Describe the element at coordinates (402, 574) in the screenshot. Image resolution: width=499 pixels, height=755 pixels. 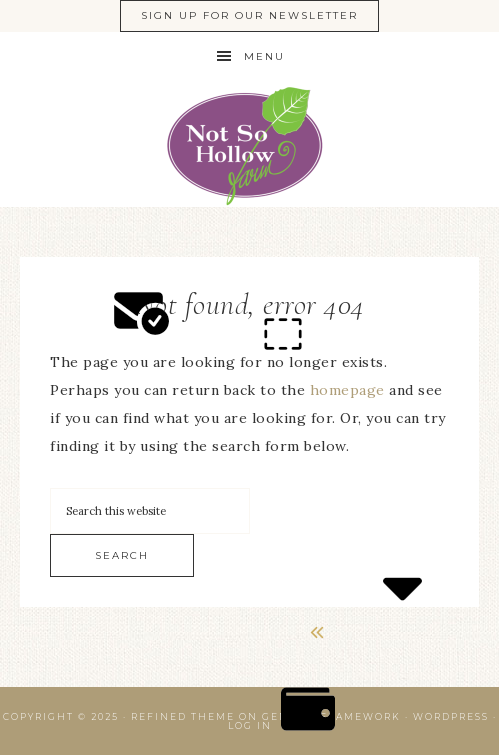
I see `sort items in descending order` at that location.